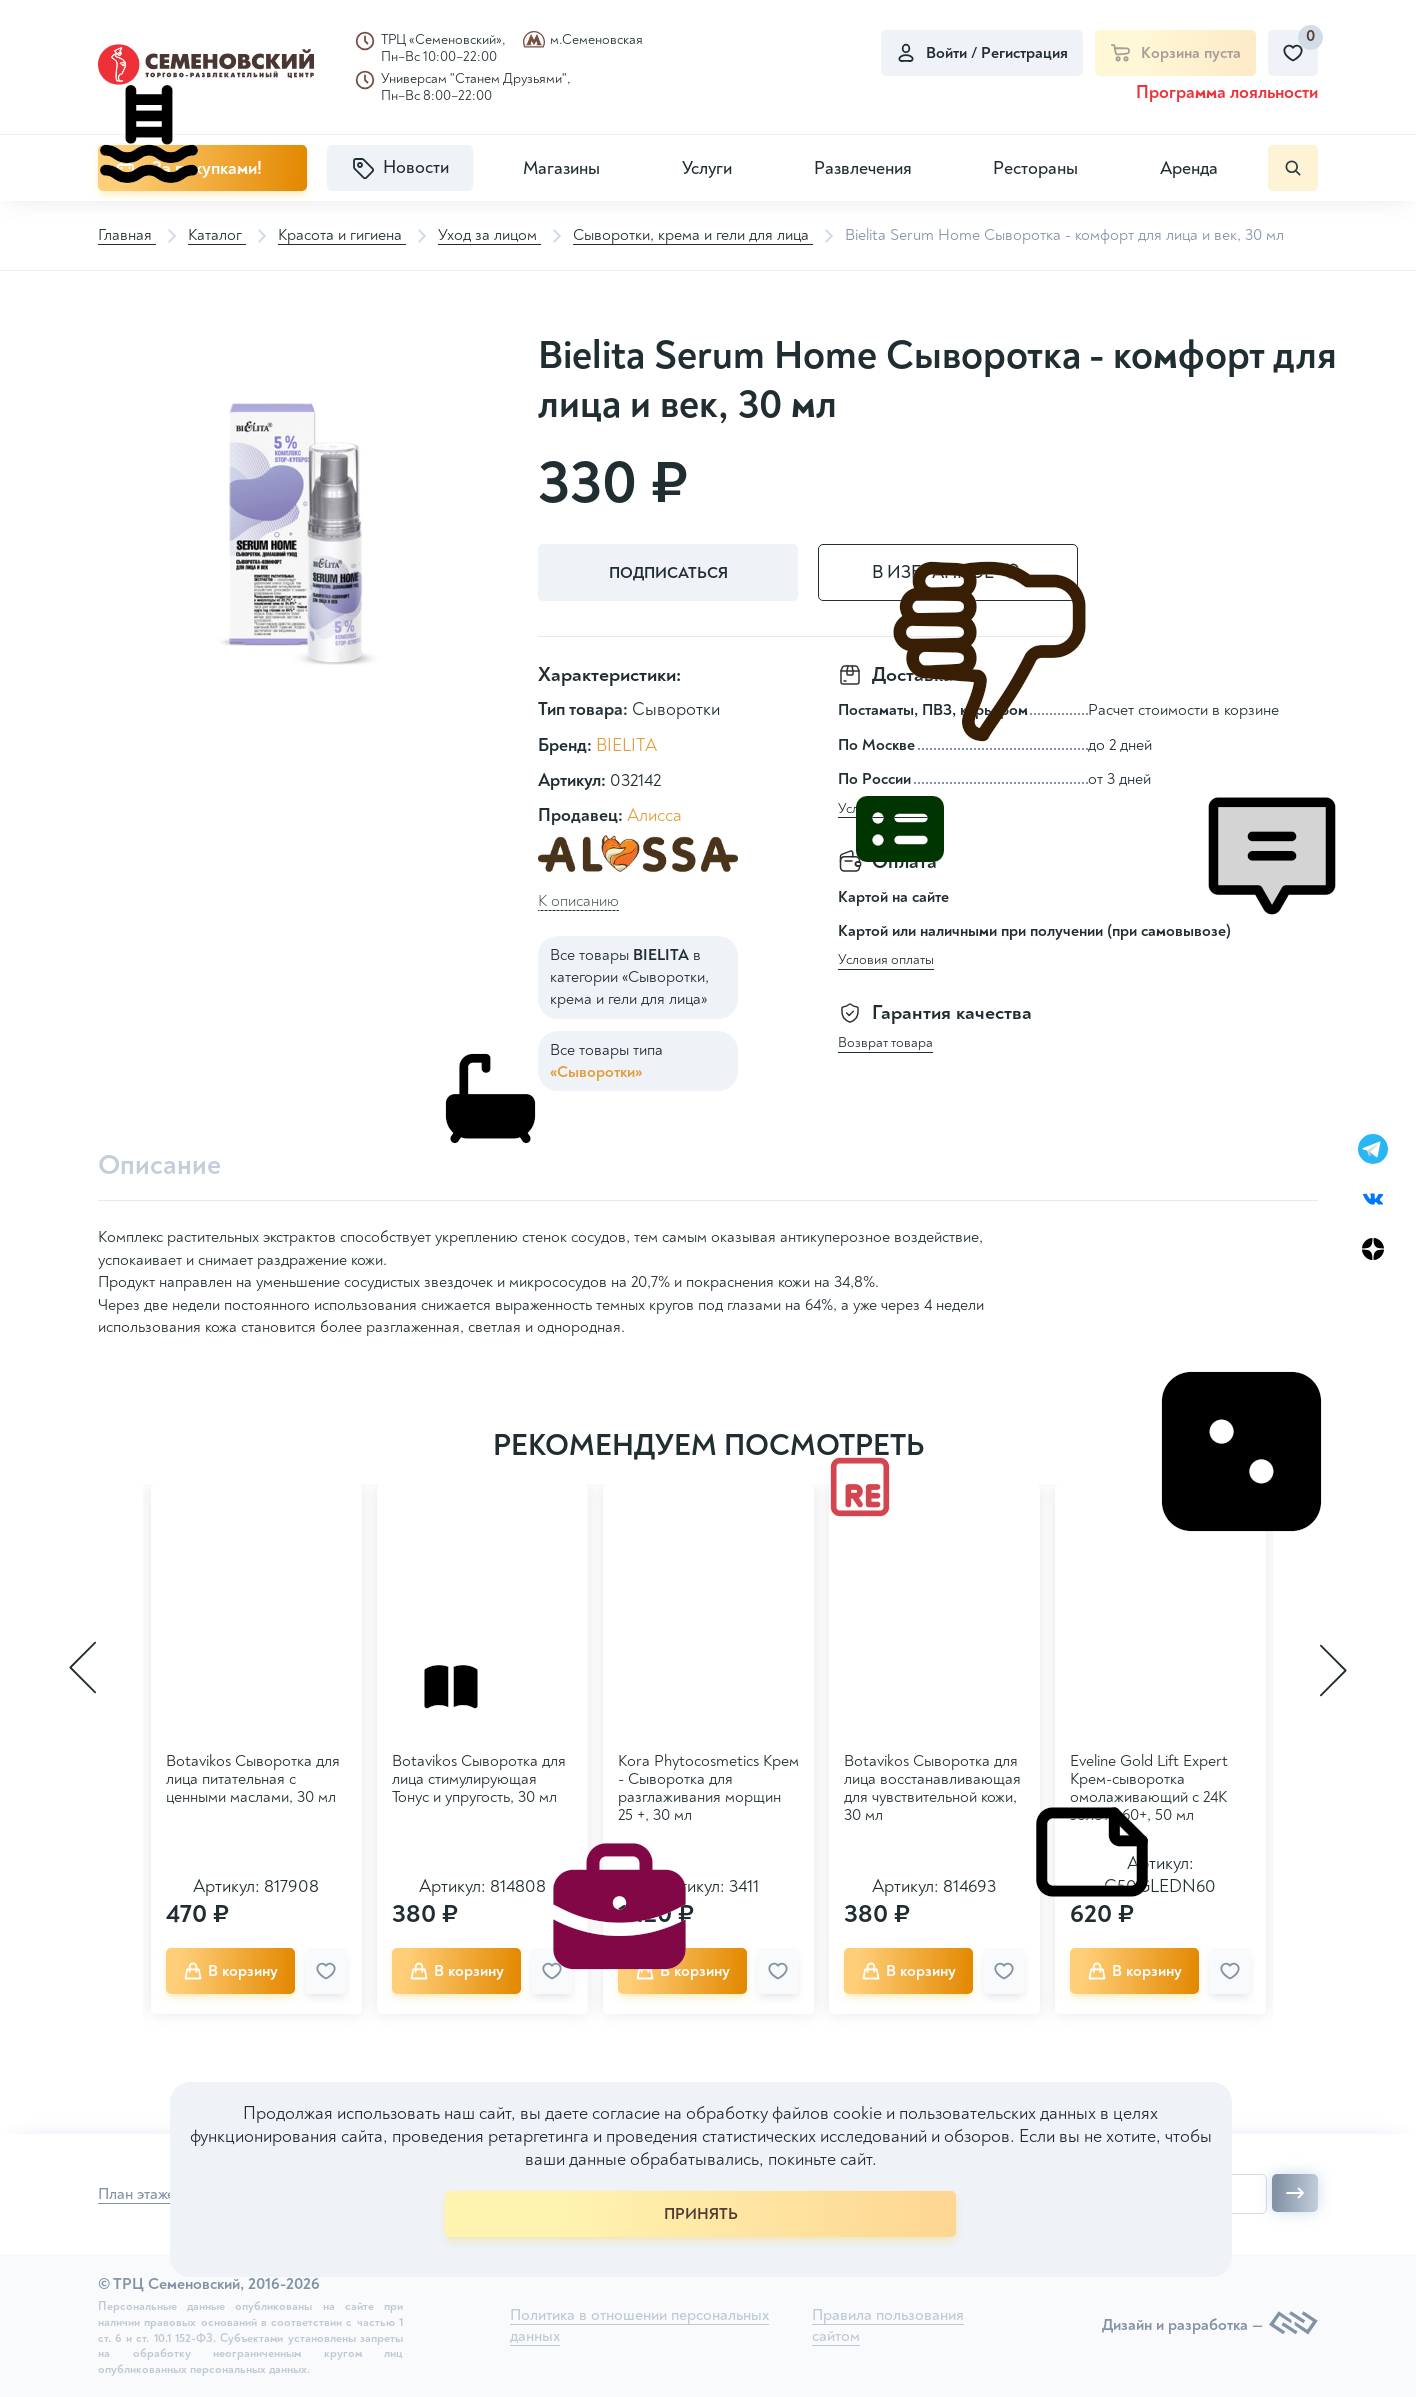  What do you see at coordinates (1272, 851) in the screenshot?
I see `open chat or messaging` at bounding box center [1272, 851].